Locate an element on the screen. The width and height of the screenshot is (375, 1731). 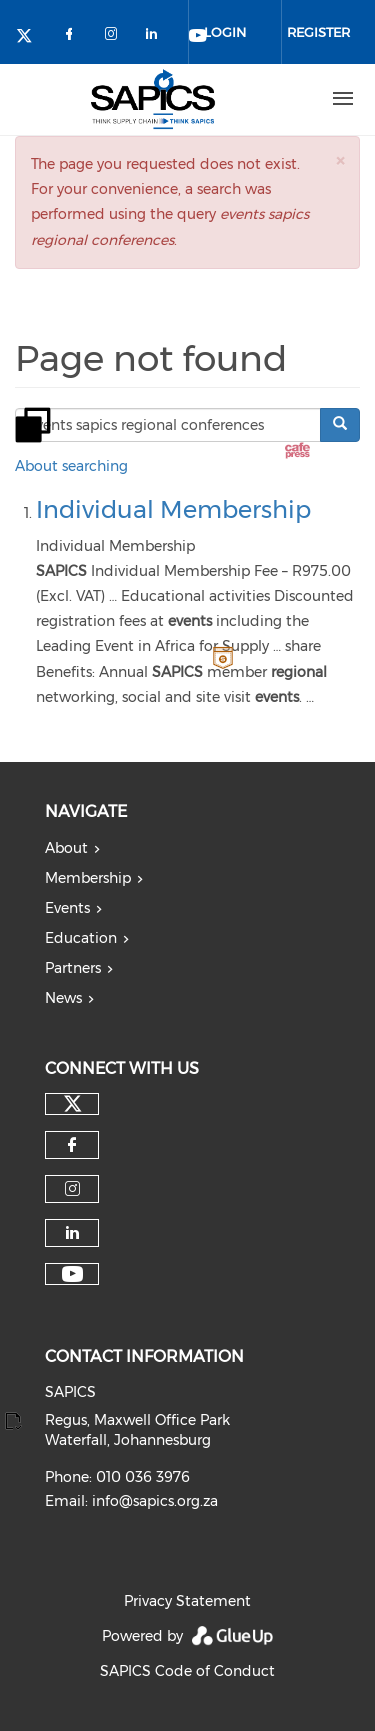
shirtsinbulk brand logo is located at coordinates (223, 658).